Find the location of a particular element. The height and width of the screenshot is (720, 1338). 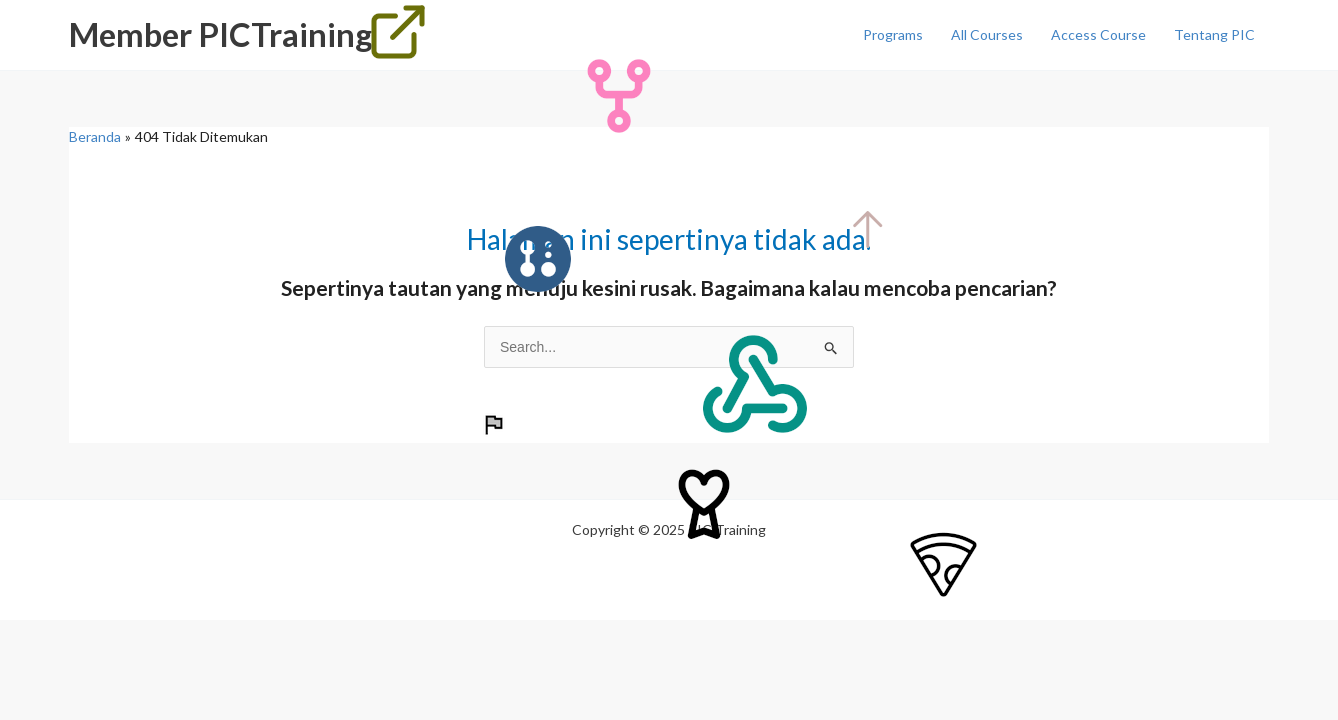

open link in a new tab or window is located at coordinates (398, 32).